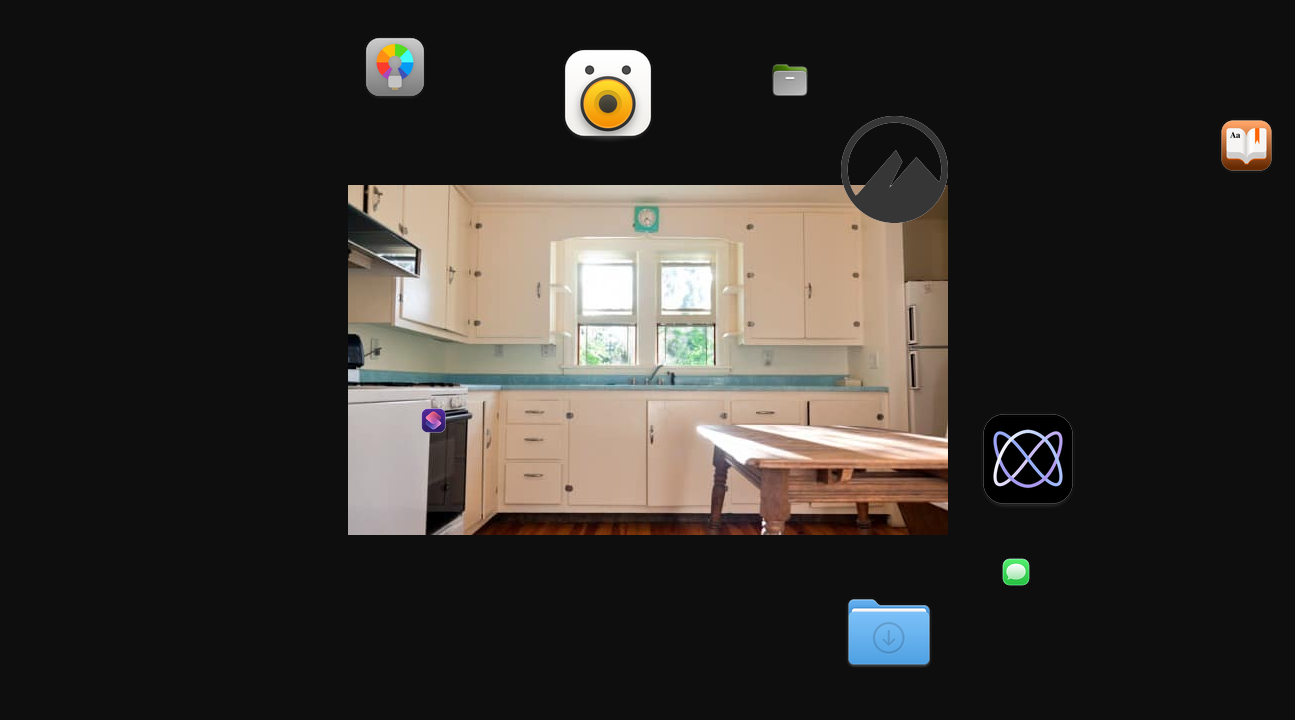  What do you see at coordinates (1028, 459) in the screenshot?
I see `open ladybird web browser` at bounding box center [1028, 459].